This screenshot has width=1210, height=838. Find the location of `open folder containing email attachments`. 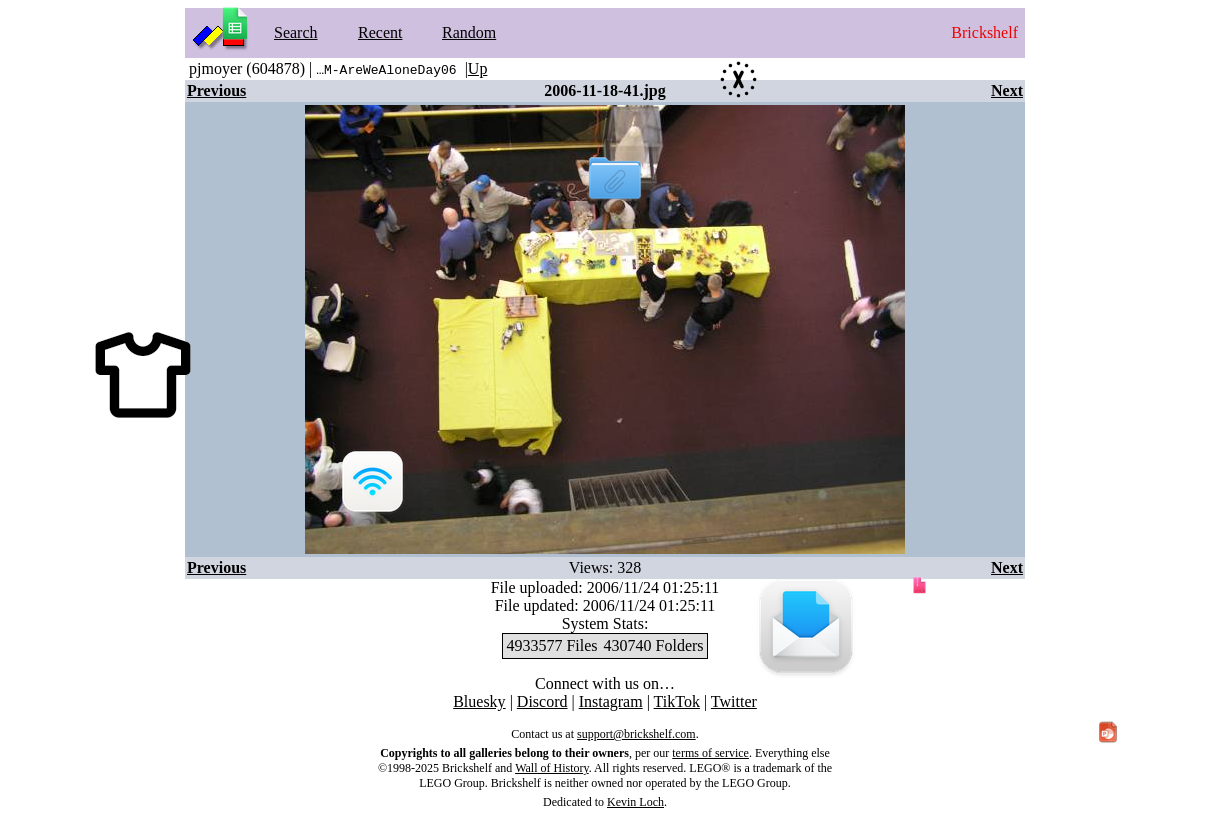

open folder containing email attachments is located at coordinates (615, 178).